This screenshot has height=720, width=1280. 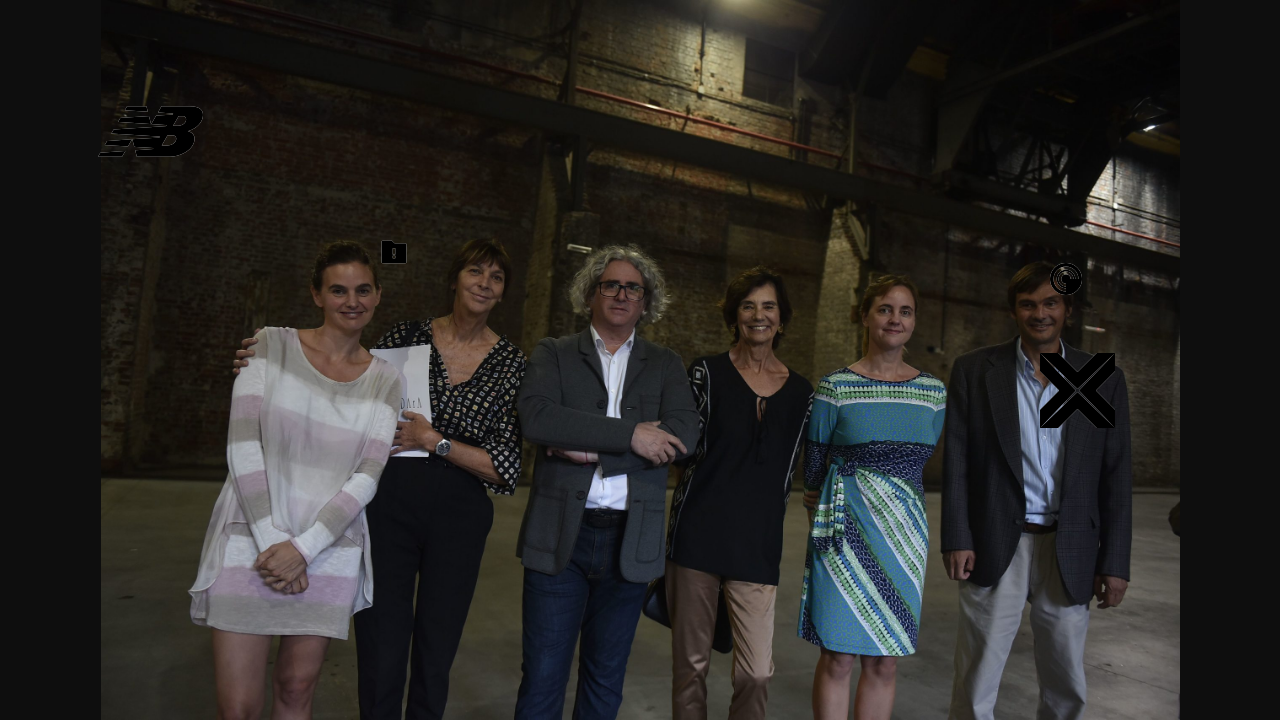 I want to click on open pocket casts app, so click(x=1066, y=279).